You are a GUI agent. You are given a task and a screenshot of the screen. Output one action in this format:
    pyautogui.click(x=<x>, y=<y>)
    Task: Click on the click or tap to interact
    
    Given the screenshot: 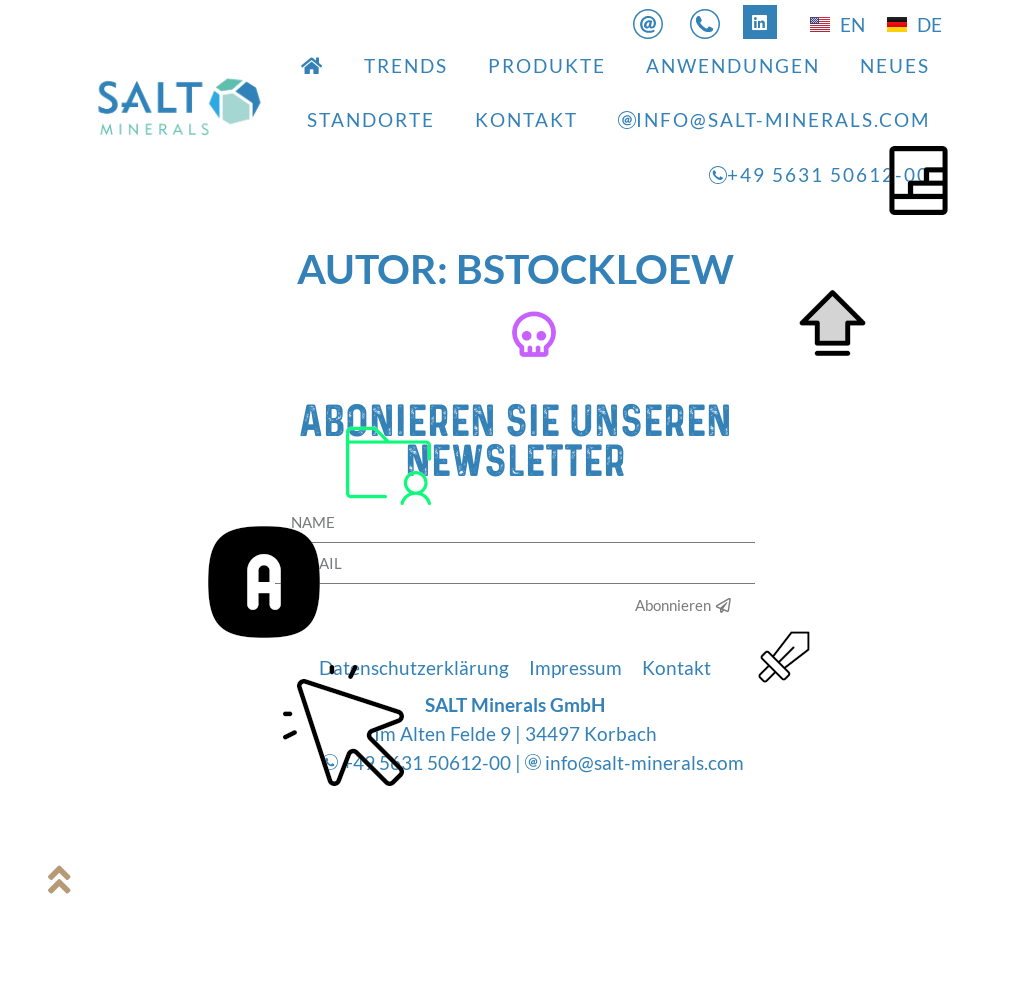 What is the action you would take?
    pyautogui.click(x=350, y=732)
    